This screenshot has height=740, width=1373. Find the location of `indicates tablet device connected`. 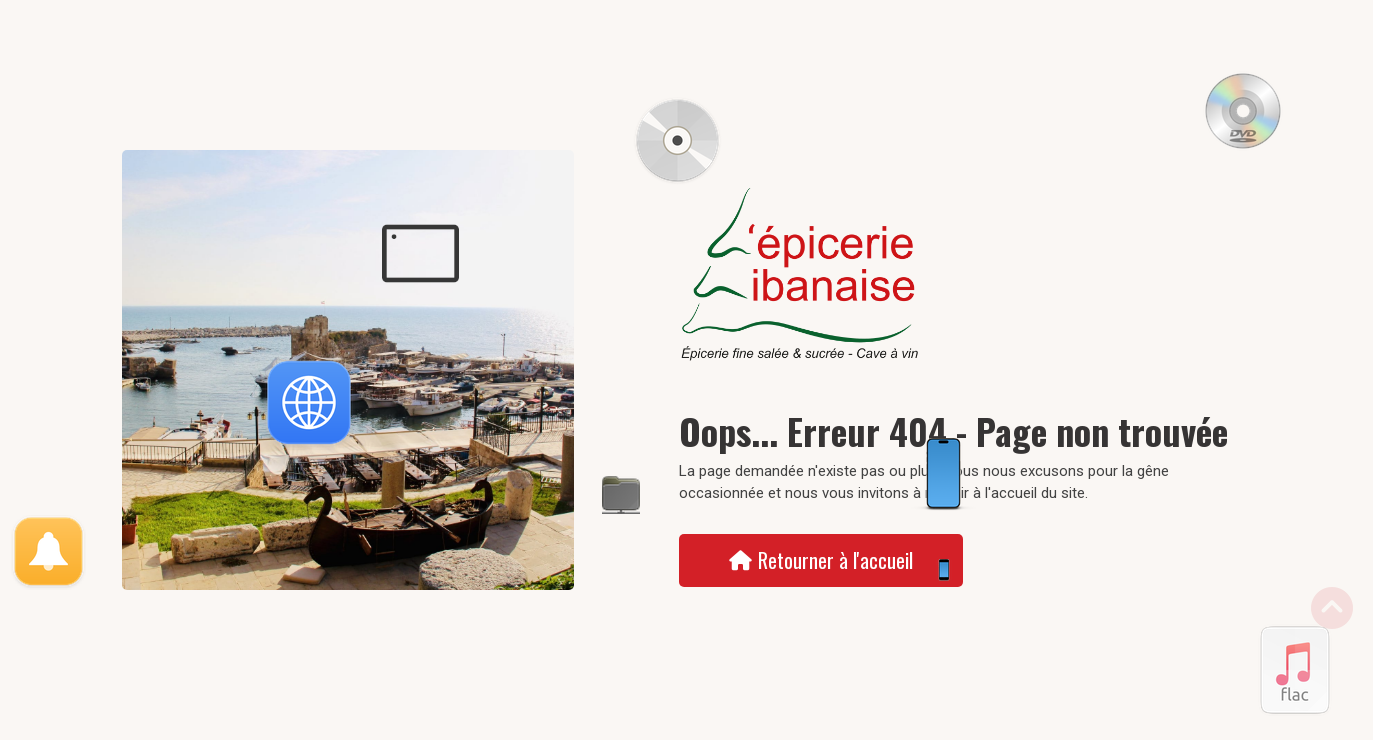

indicates tablet device connected is located at coordinates (420, 253).